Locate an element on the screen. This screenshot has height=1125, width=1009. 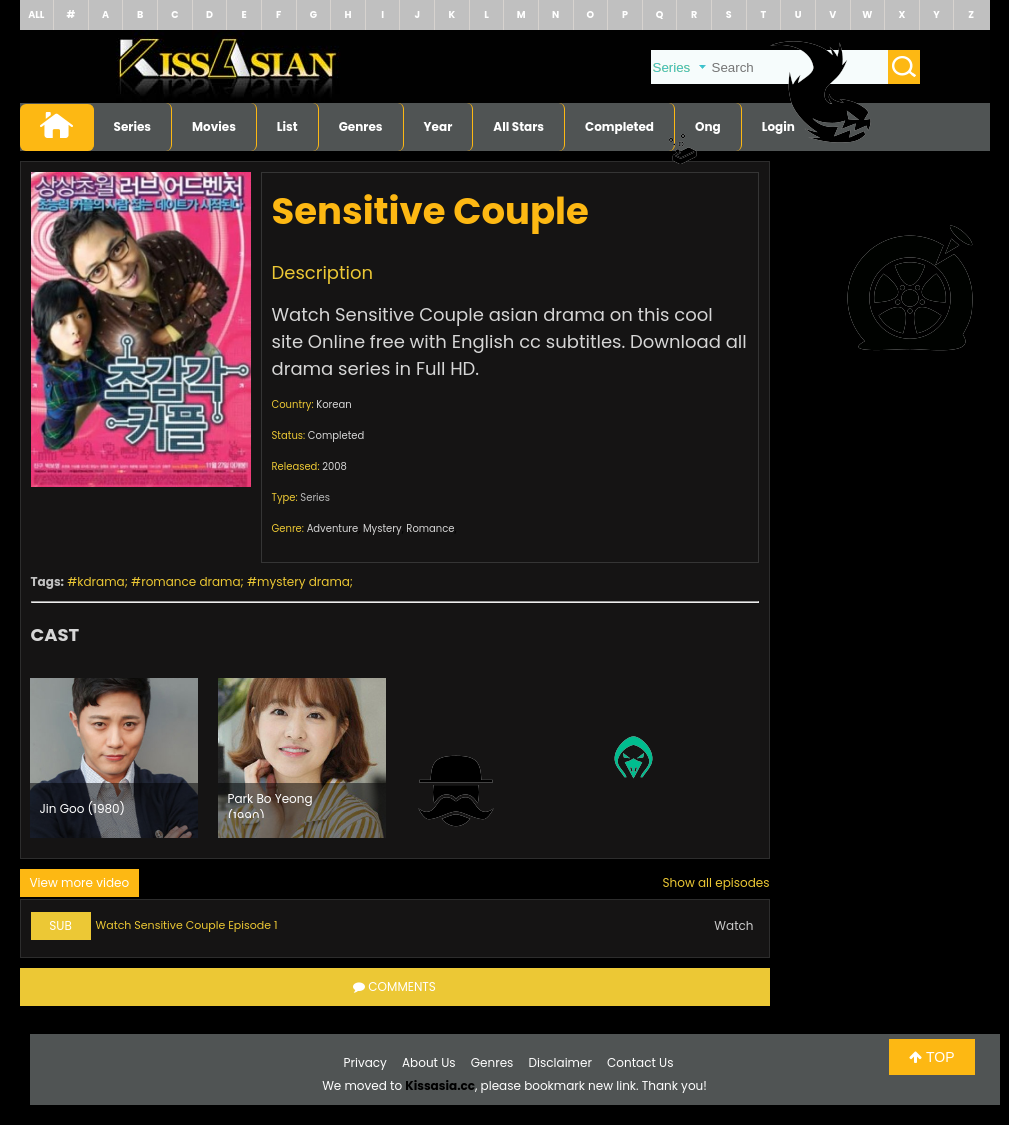
indicates cleaning or sanitization feature is located at coordinates (683, 149).